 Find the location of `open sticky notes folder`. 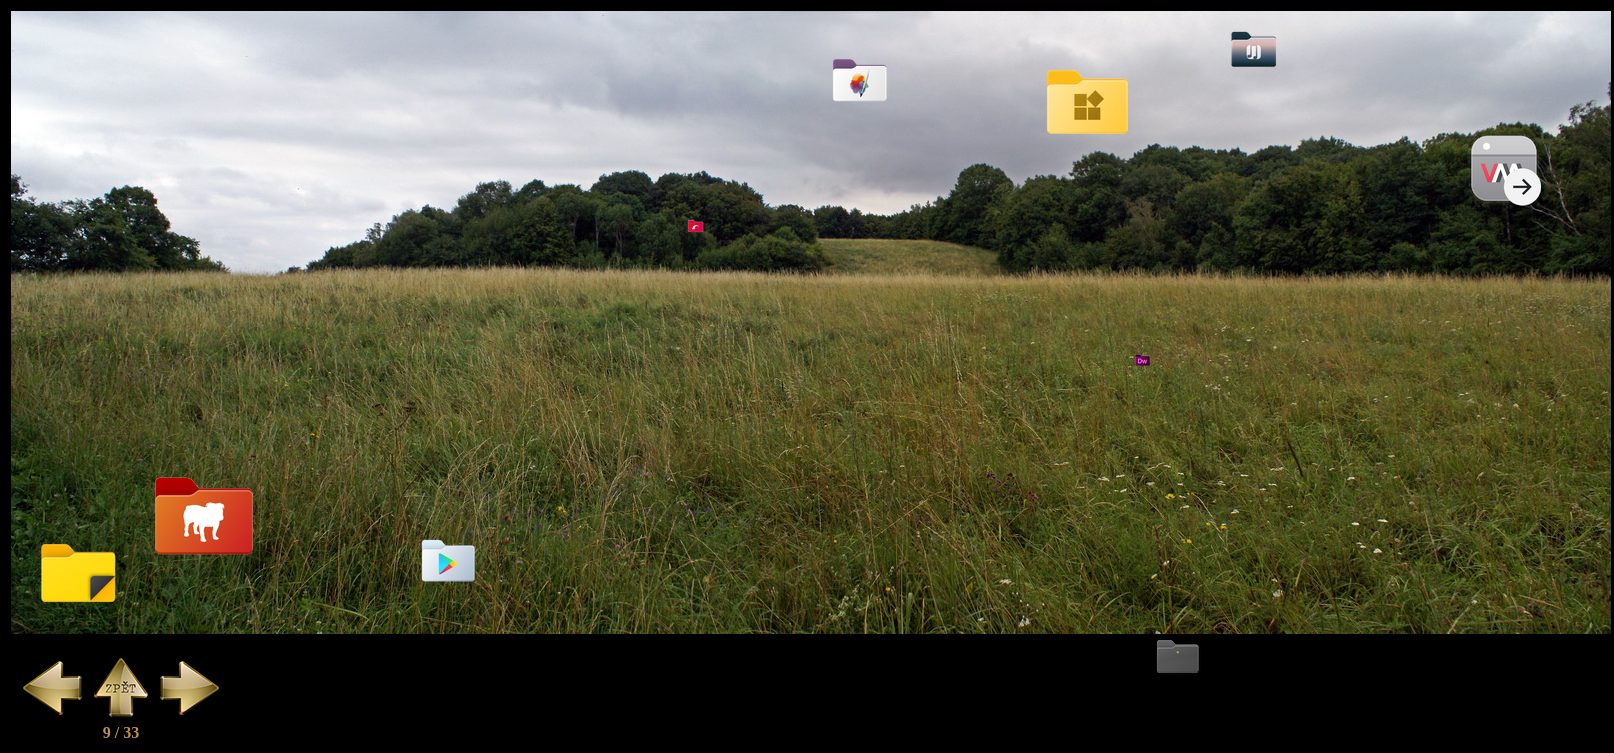

open sticky notes folder is located at coordinates (78, 575).